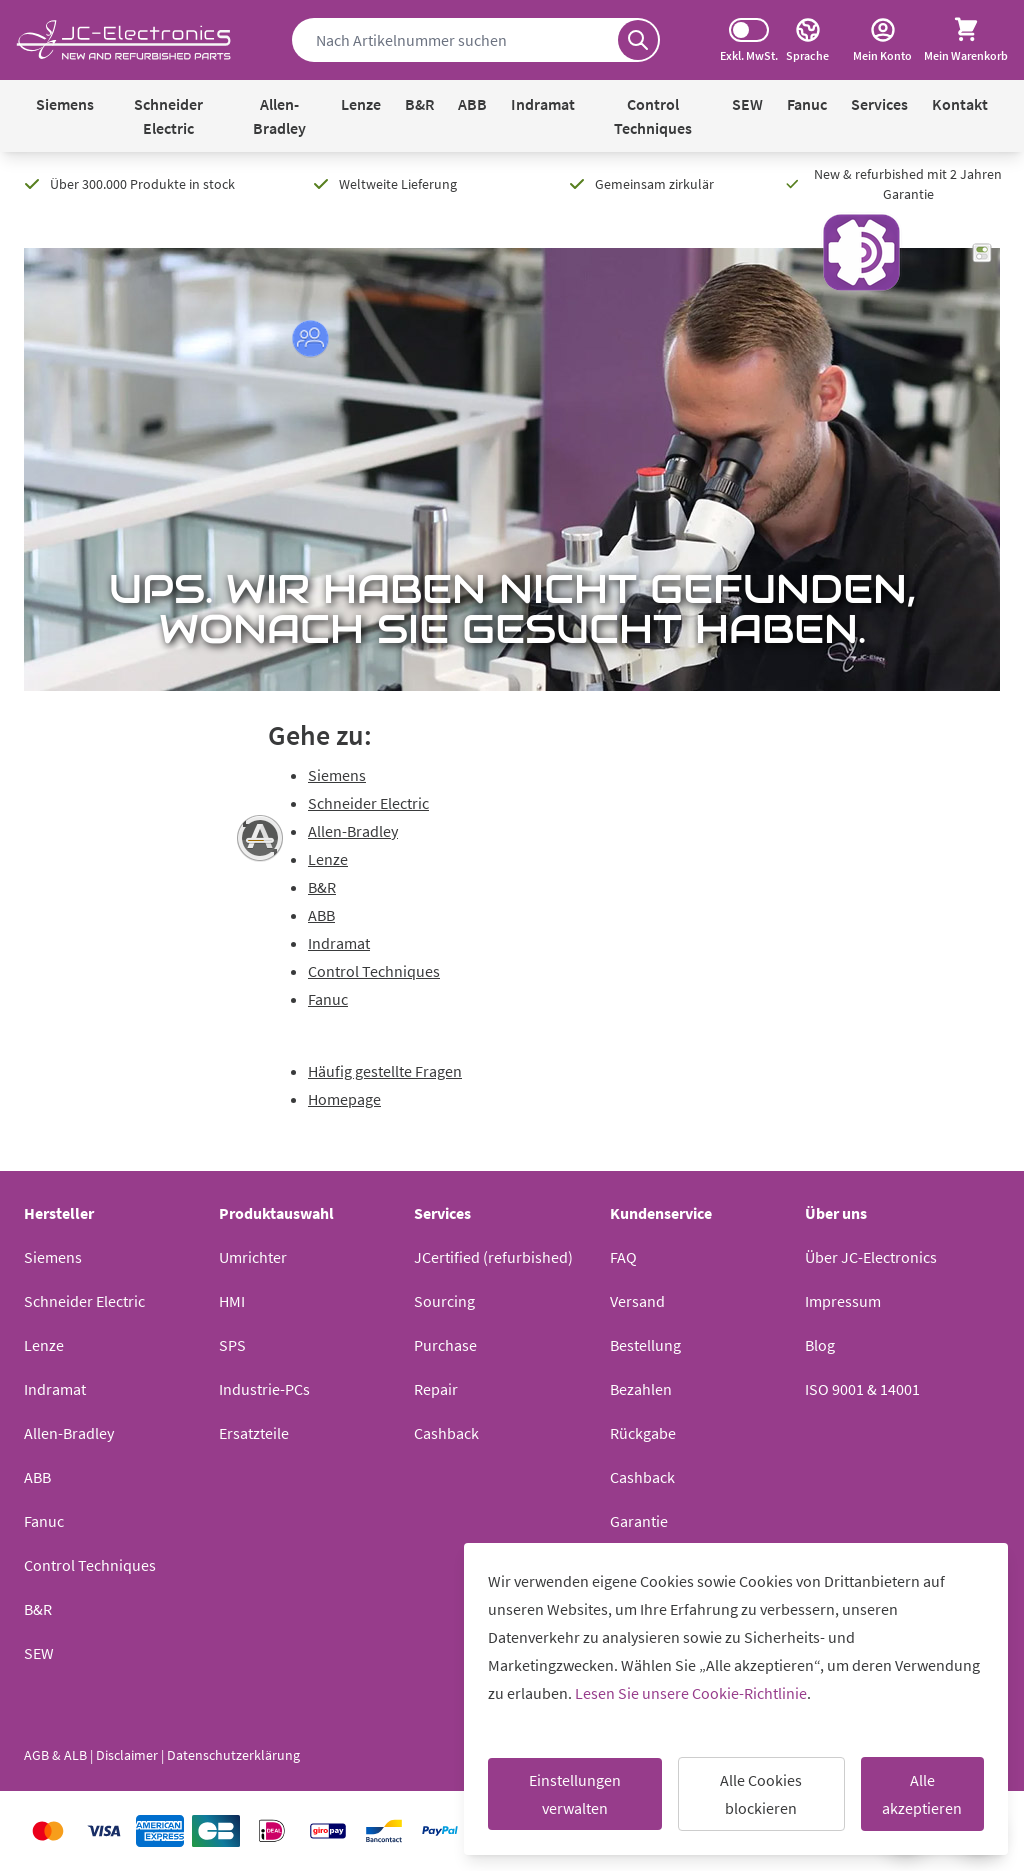 The width and height of the screenshot is (1024, 1871). Describe the element at coordinates (310, 338) in the screenshot. I see `access user account settings` at that location.